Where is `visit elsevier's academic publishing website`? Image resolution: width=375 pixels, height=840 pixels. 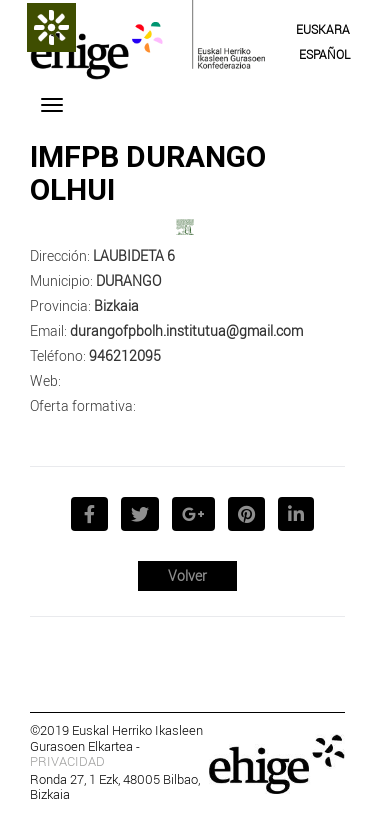 visit elsevier's academic publishing website is located at coordinates (185, 227).